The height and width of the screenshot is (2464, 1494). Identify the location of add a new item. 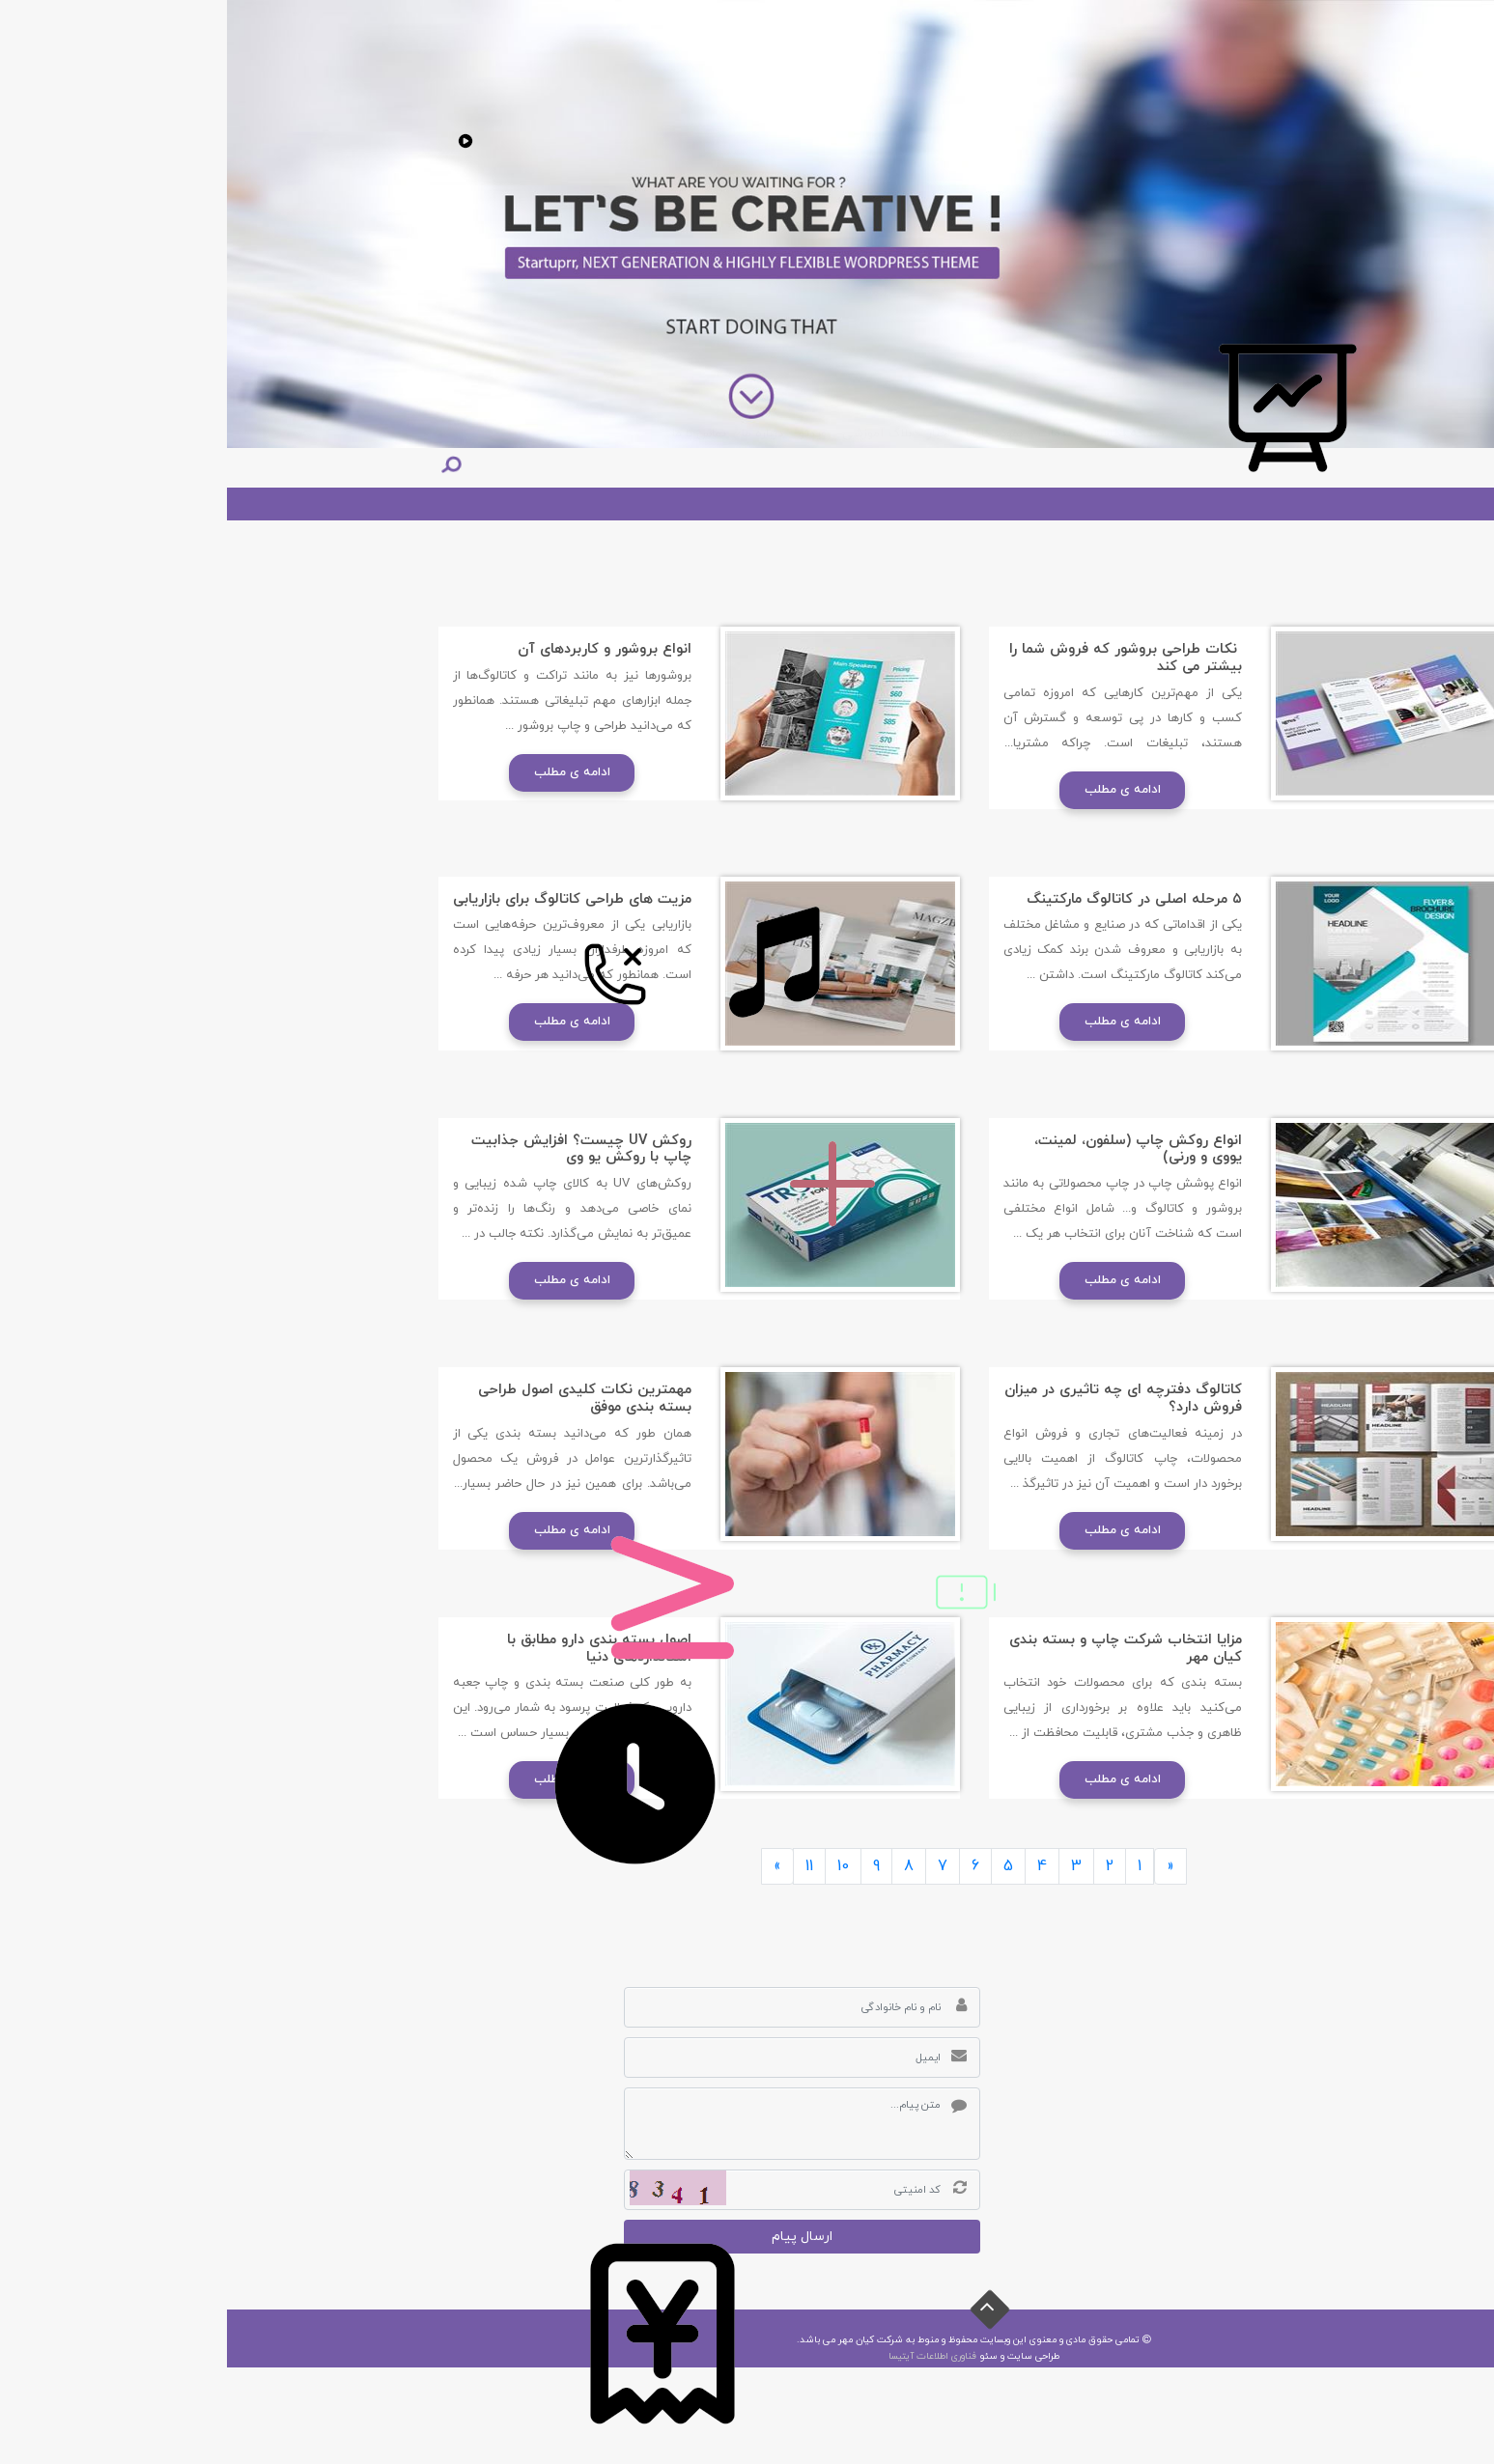
(832, 1184).